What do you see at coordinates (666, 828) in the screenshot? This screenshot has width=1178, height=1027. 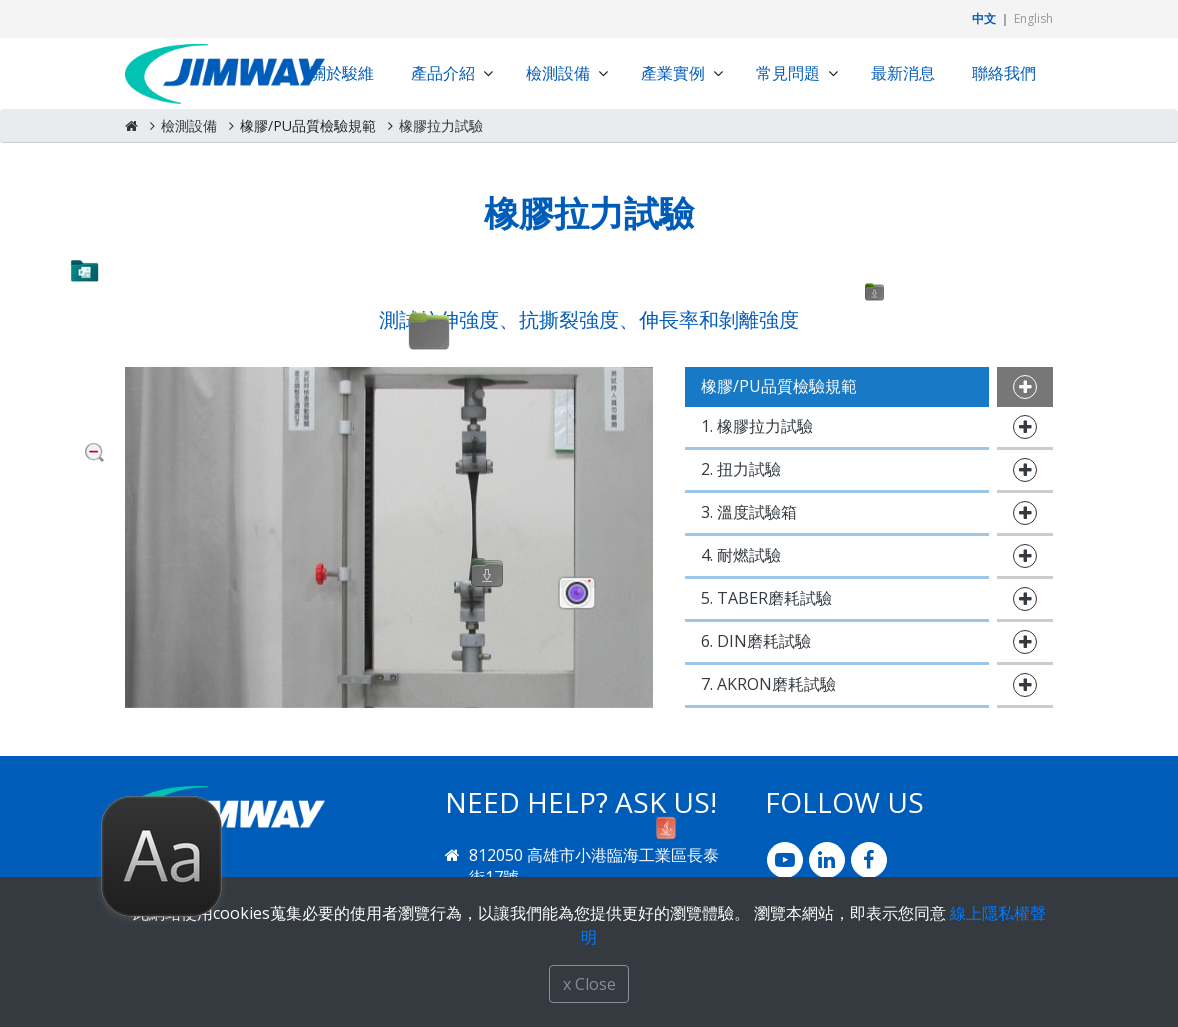 I see `indicates a java source code file` at bounding box center [666, 828].